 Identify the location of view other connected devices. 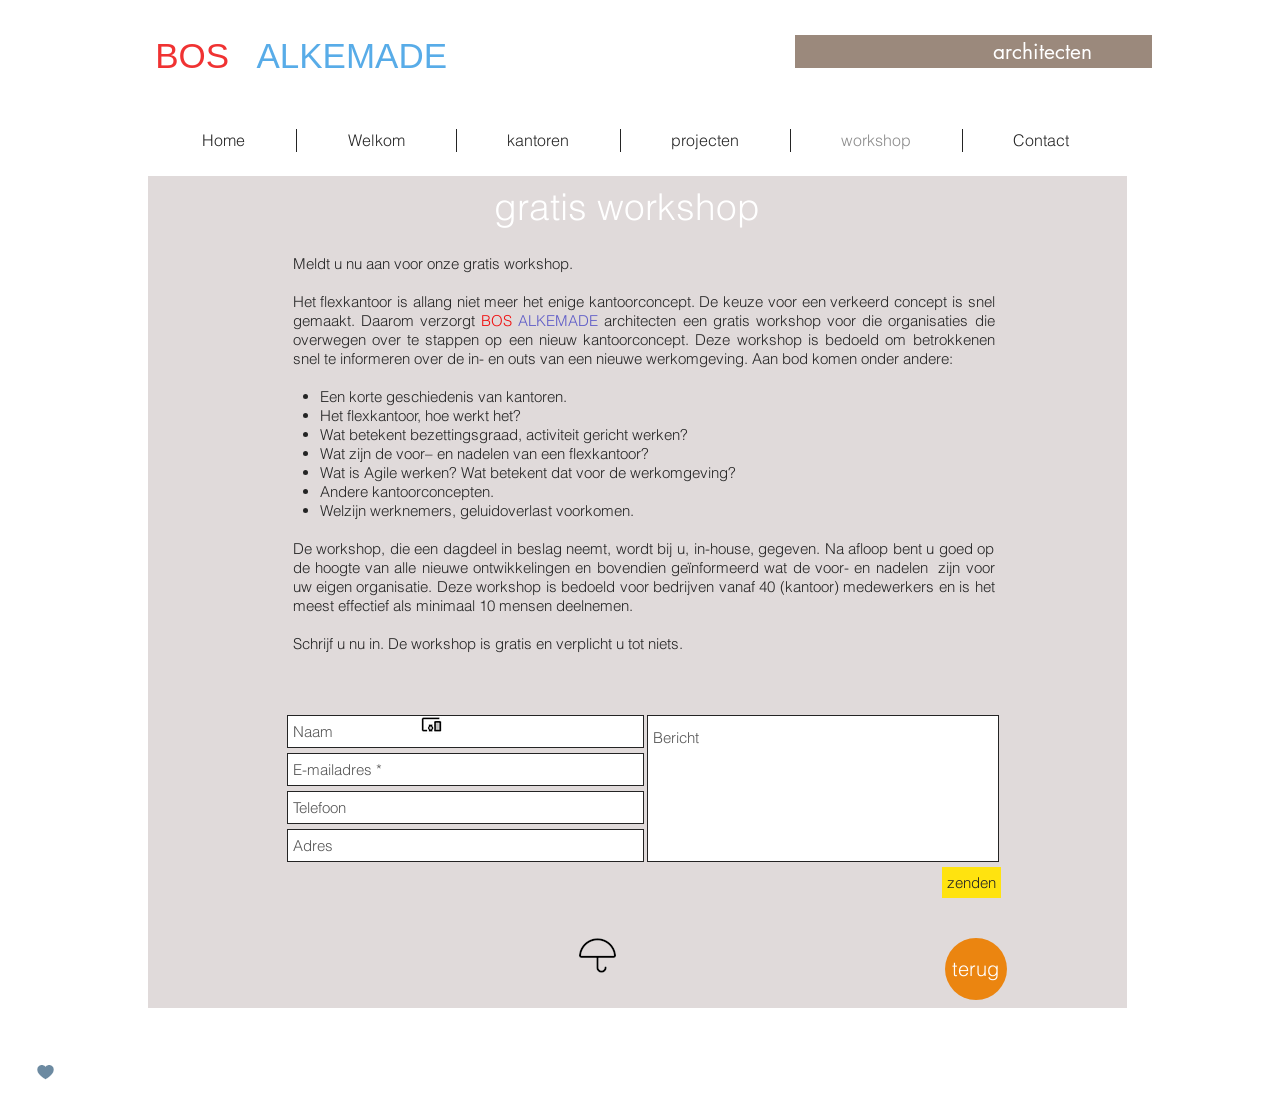
(431, 724).